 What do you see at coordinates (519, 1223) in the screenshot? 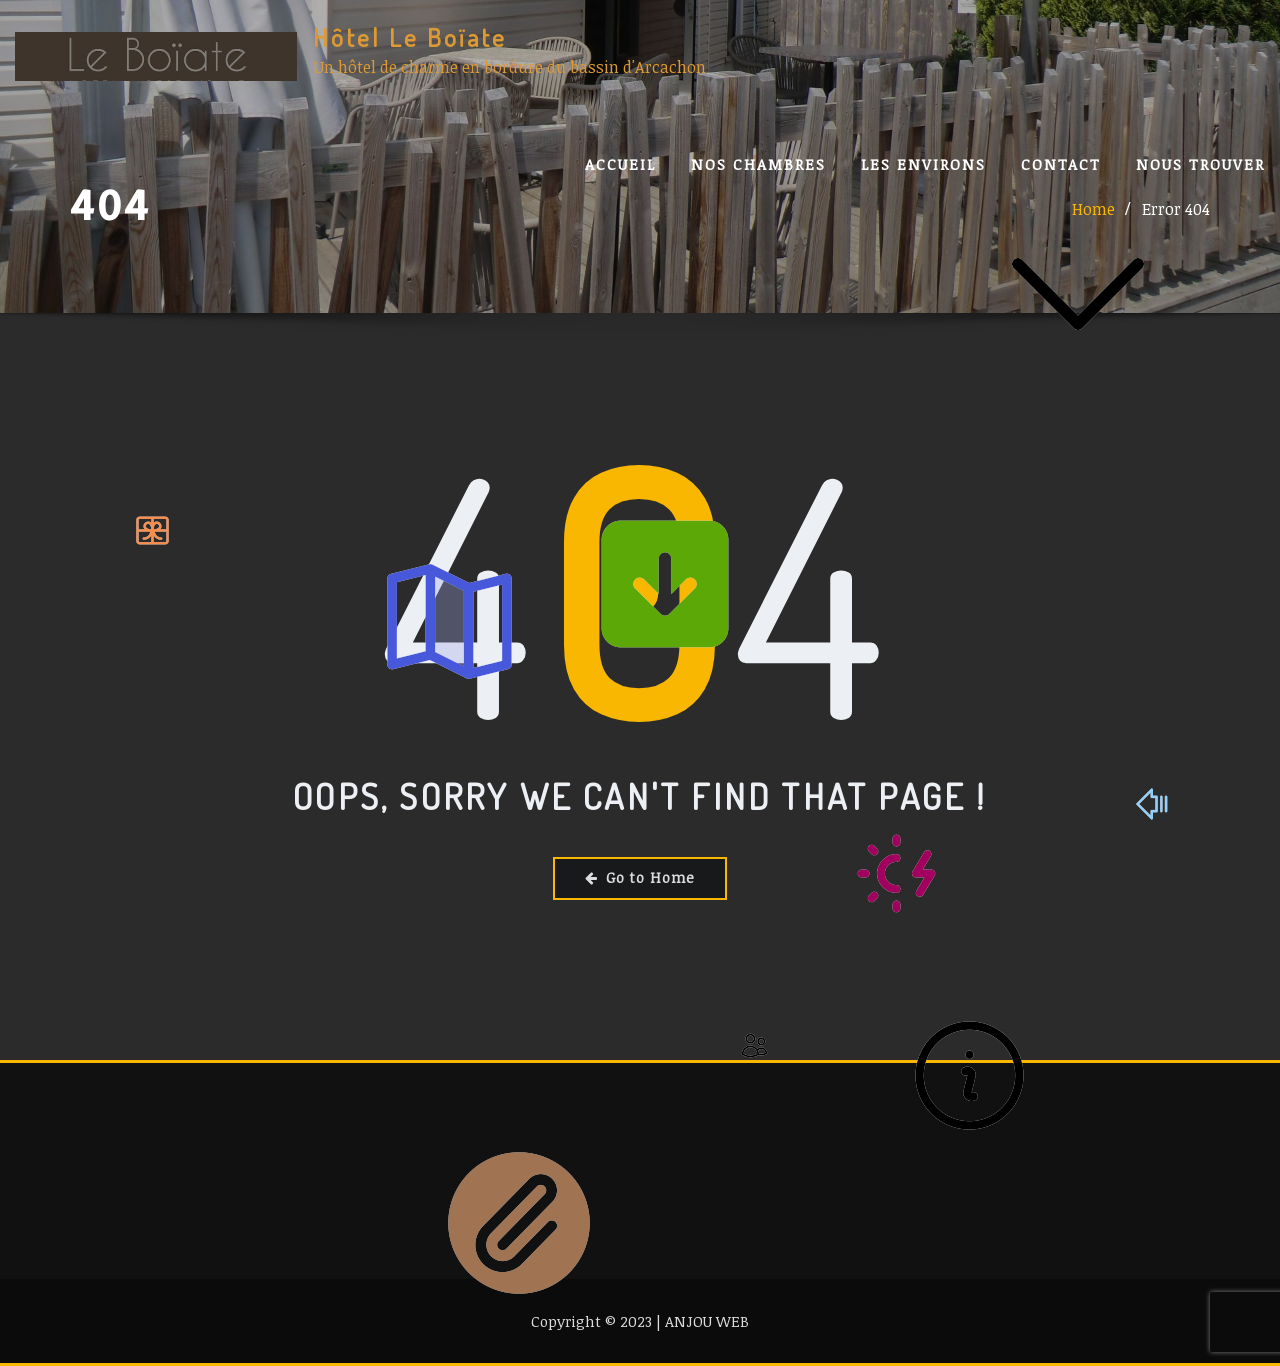
I see `attach a file to your message` at bounding box center [519, 1223].